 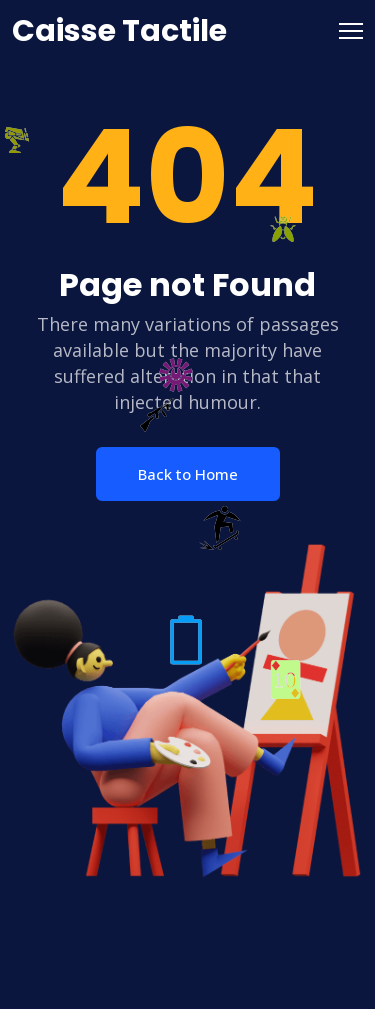 What do you see at coordinates (17, 140) in the screenshot?
I see `explore the map on foot` at bounding box center [17, 140].